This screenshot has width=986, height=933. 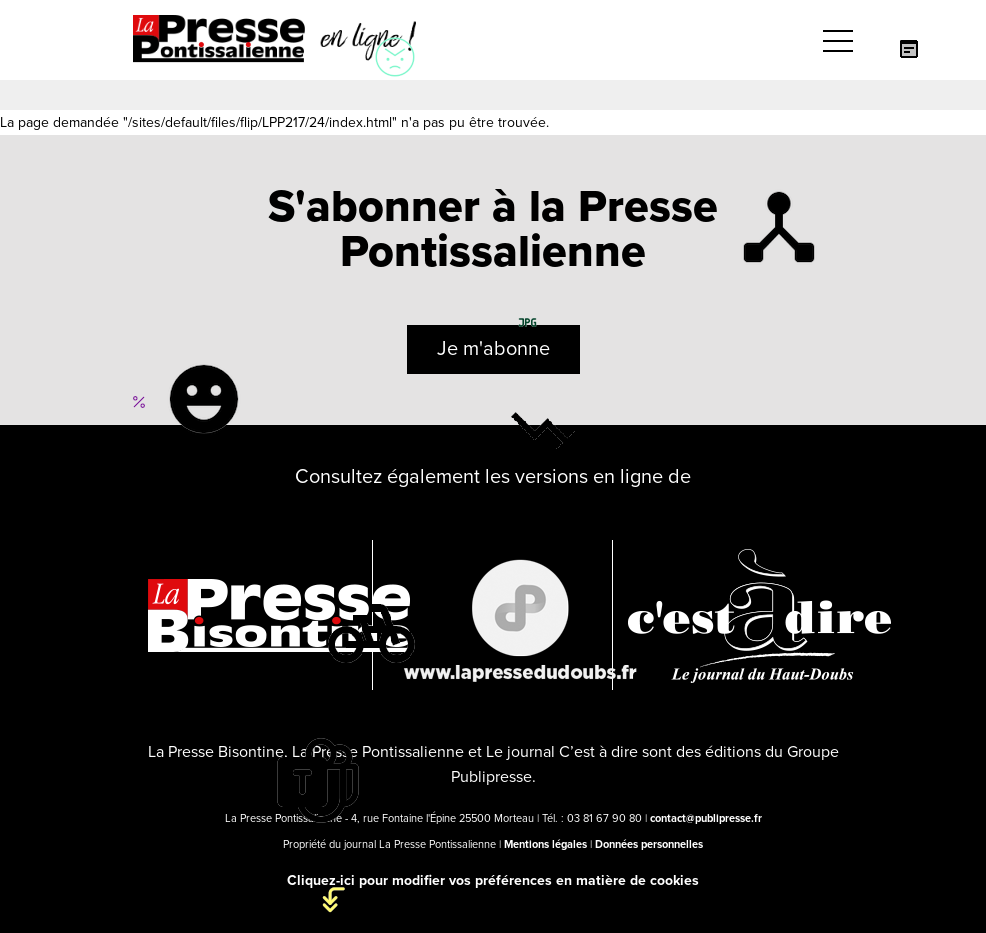 I want to click on connect or manage connected devices, so click(x=779, y=227).